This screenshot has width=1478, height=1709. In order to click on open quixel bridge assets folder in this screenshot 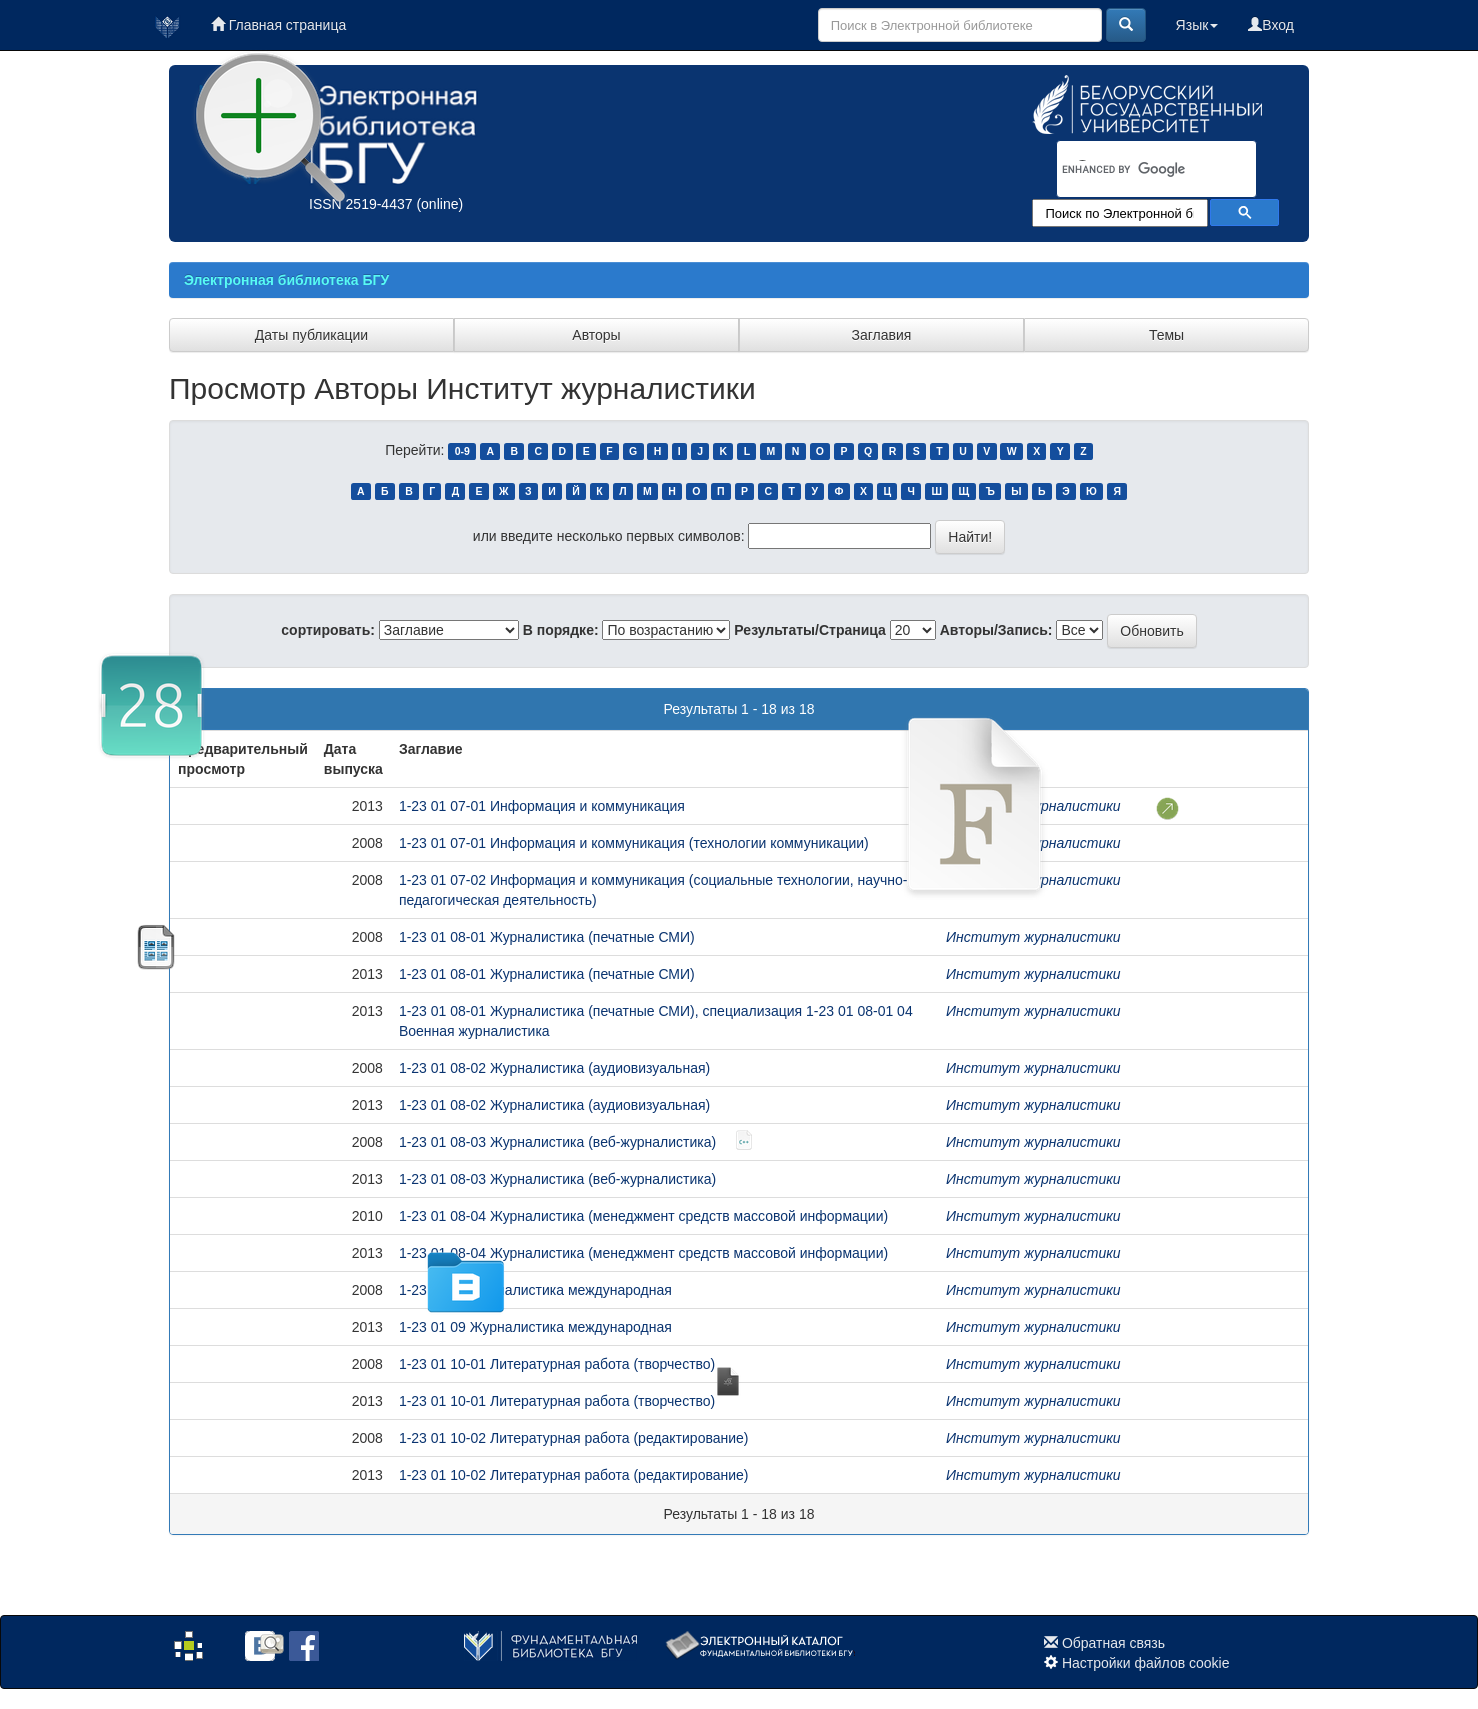, I will do `click(465, 1284)`.